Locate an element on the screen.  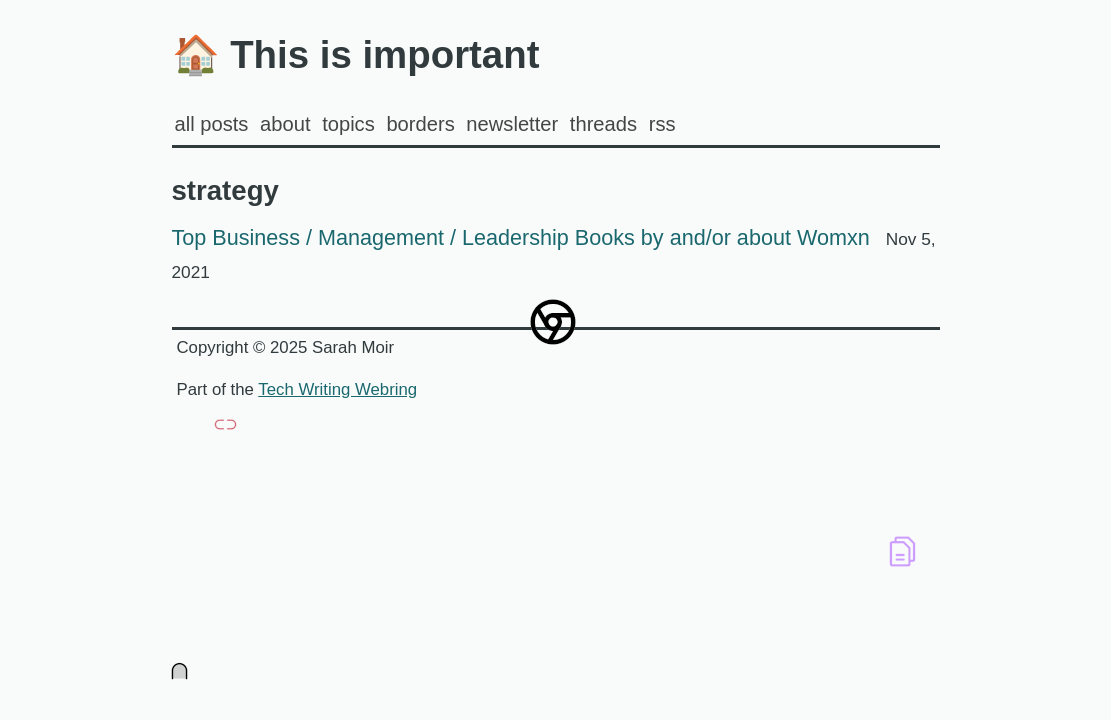
unlink or disconnect a URL is located at coordinates (225, 424).